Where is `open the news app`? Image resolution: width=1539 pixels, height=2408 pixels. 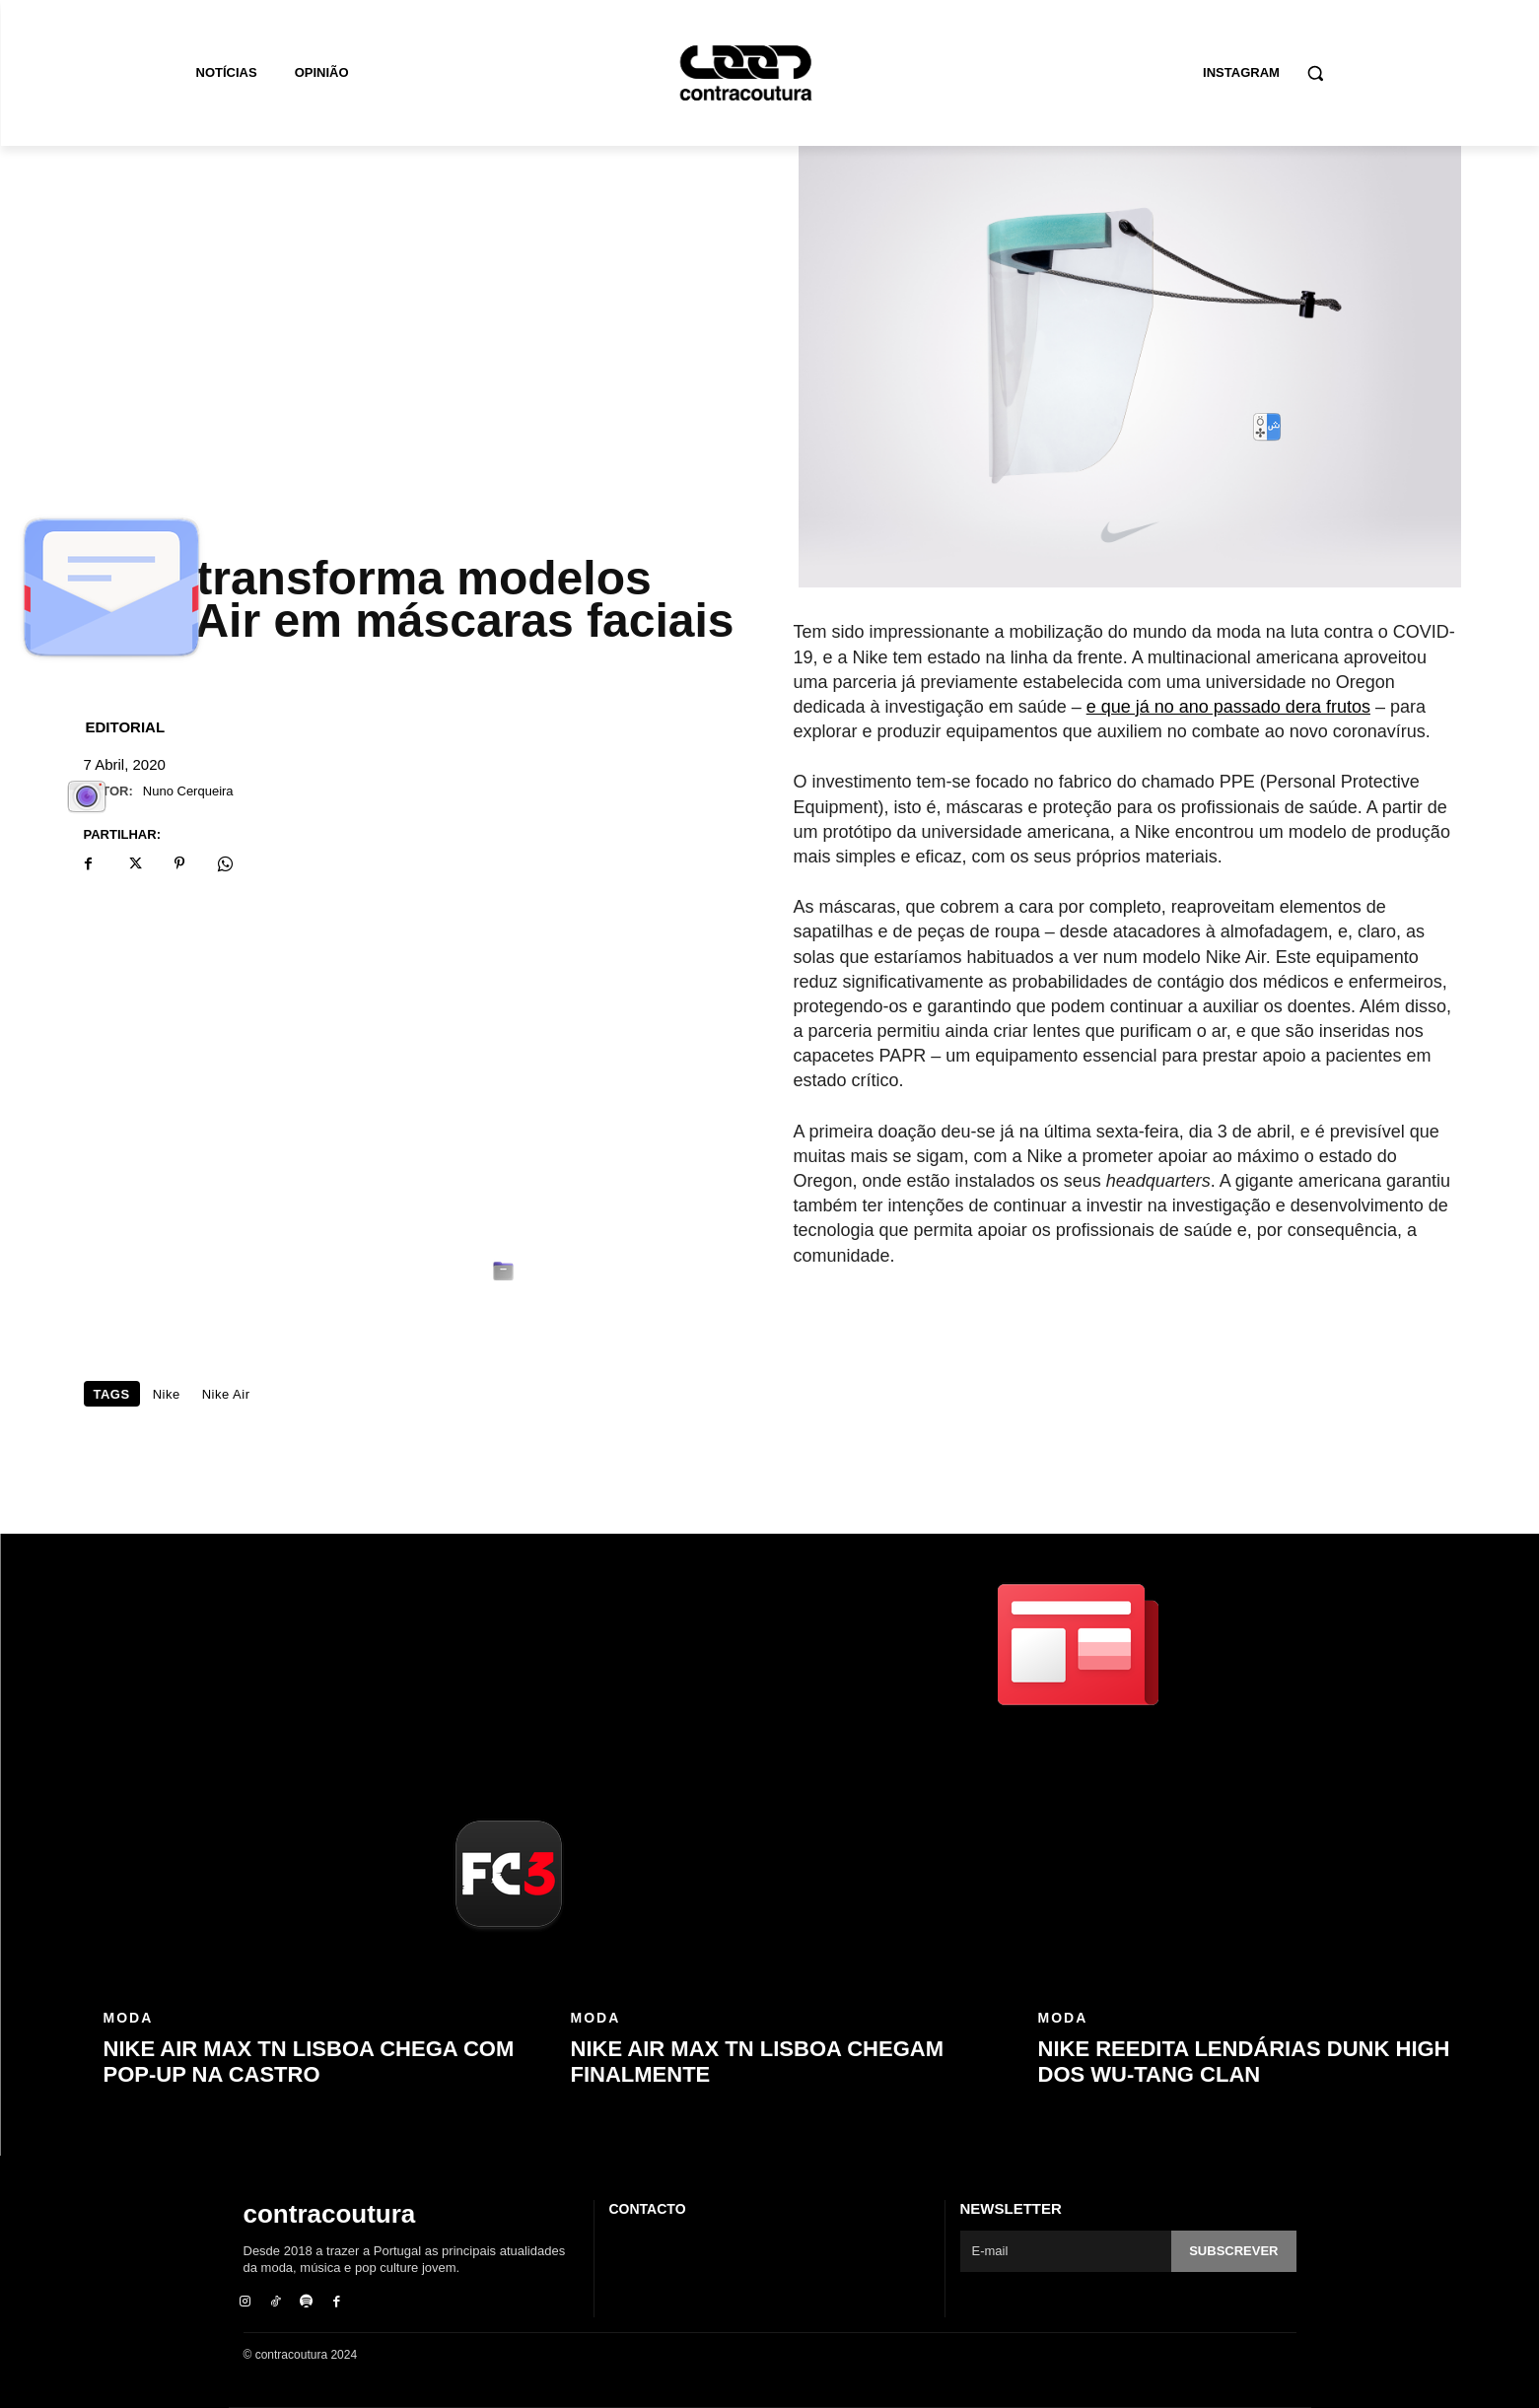
open the news app is located at coordinates (1078, 1644).